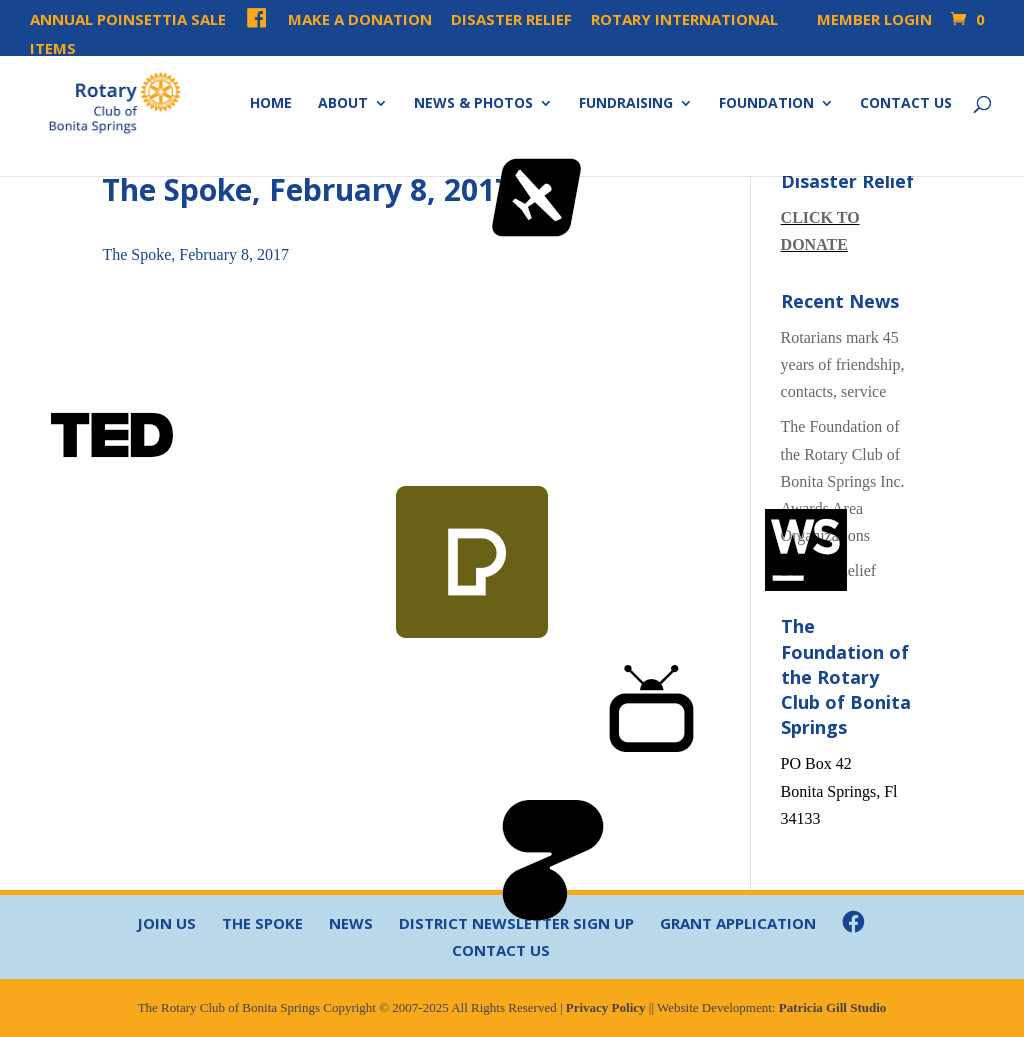 Image resolution: width=1024 pixels, height=1037 pixels. Describe the element at coordinates (536, 197) in the screenshot. I see `avianex brand logo` at that location.